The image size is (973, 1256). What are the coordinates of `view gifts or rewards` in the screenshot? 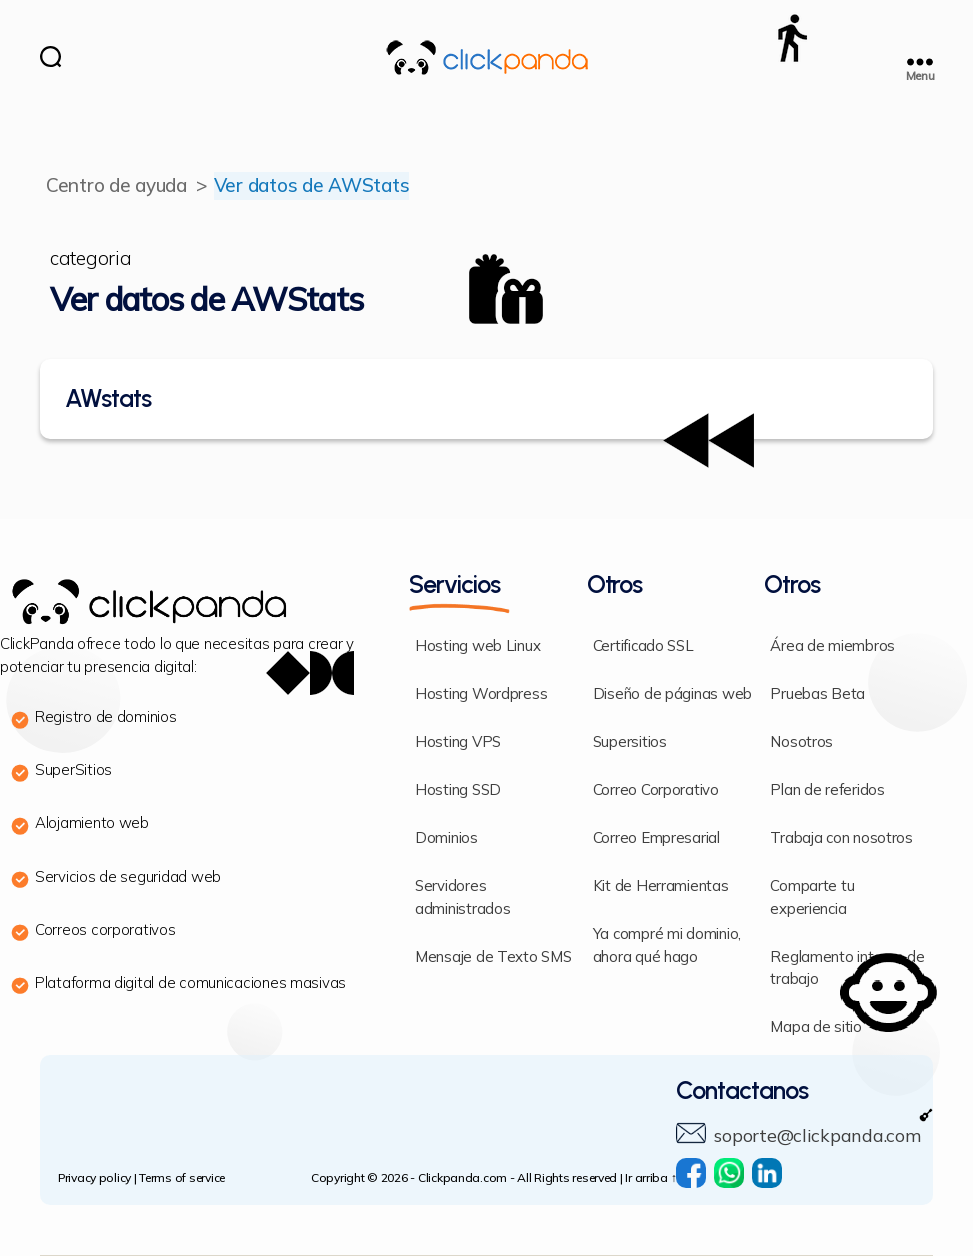 It's located at (506, 291).